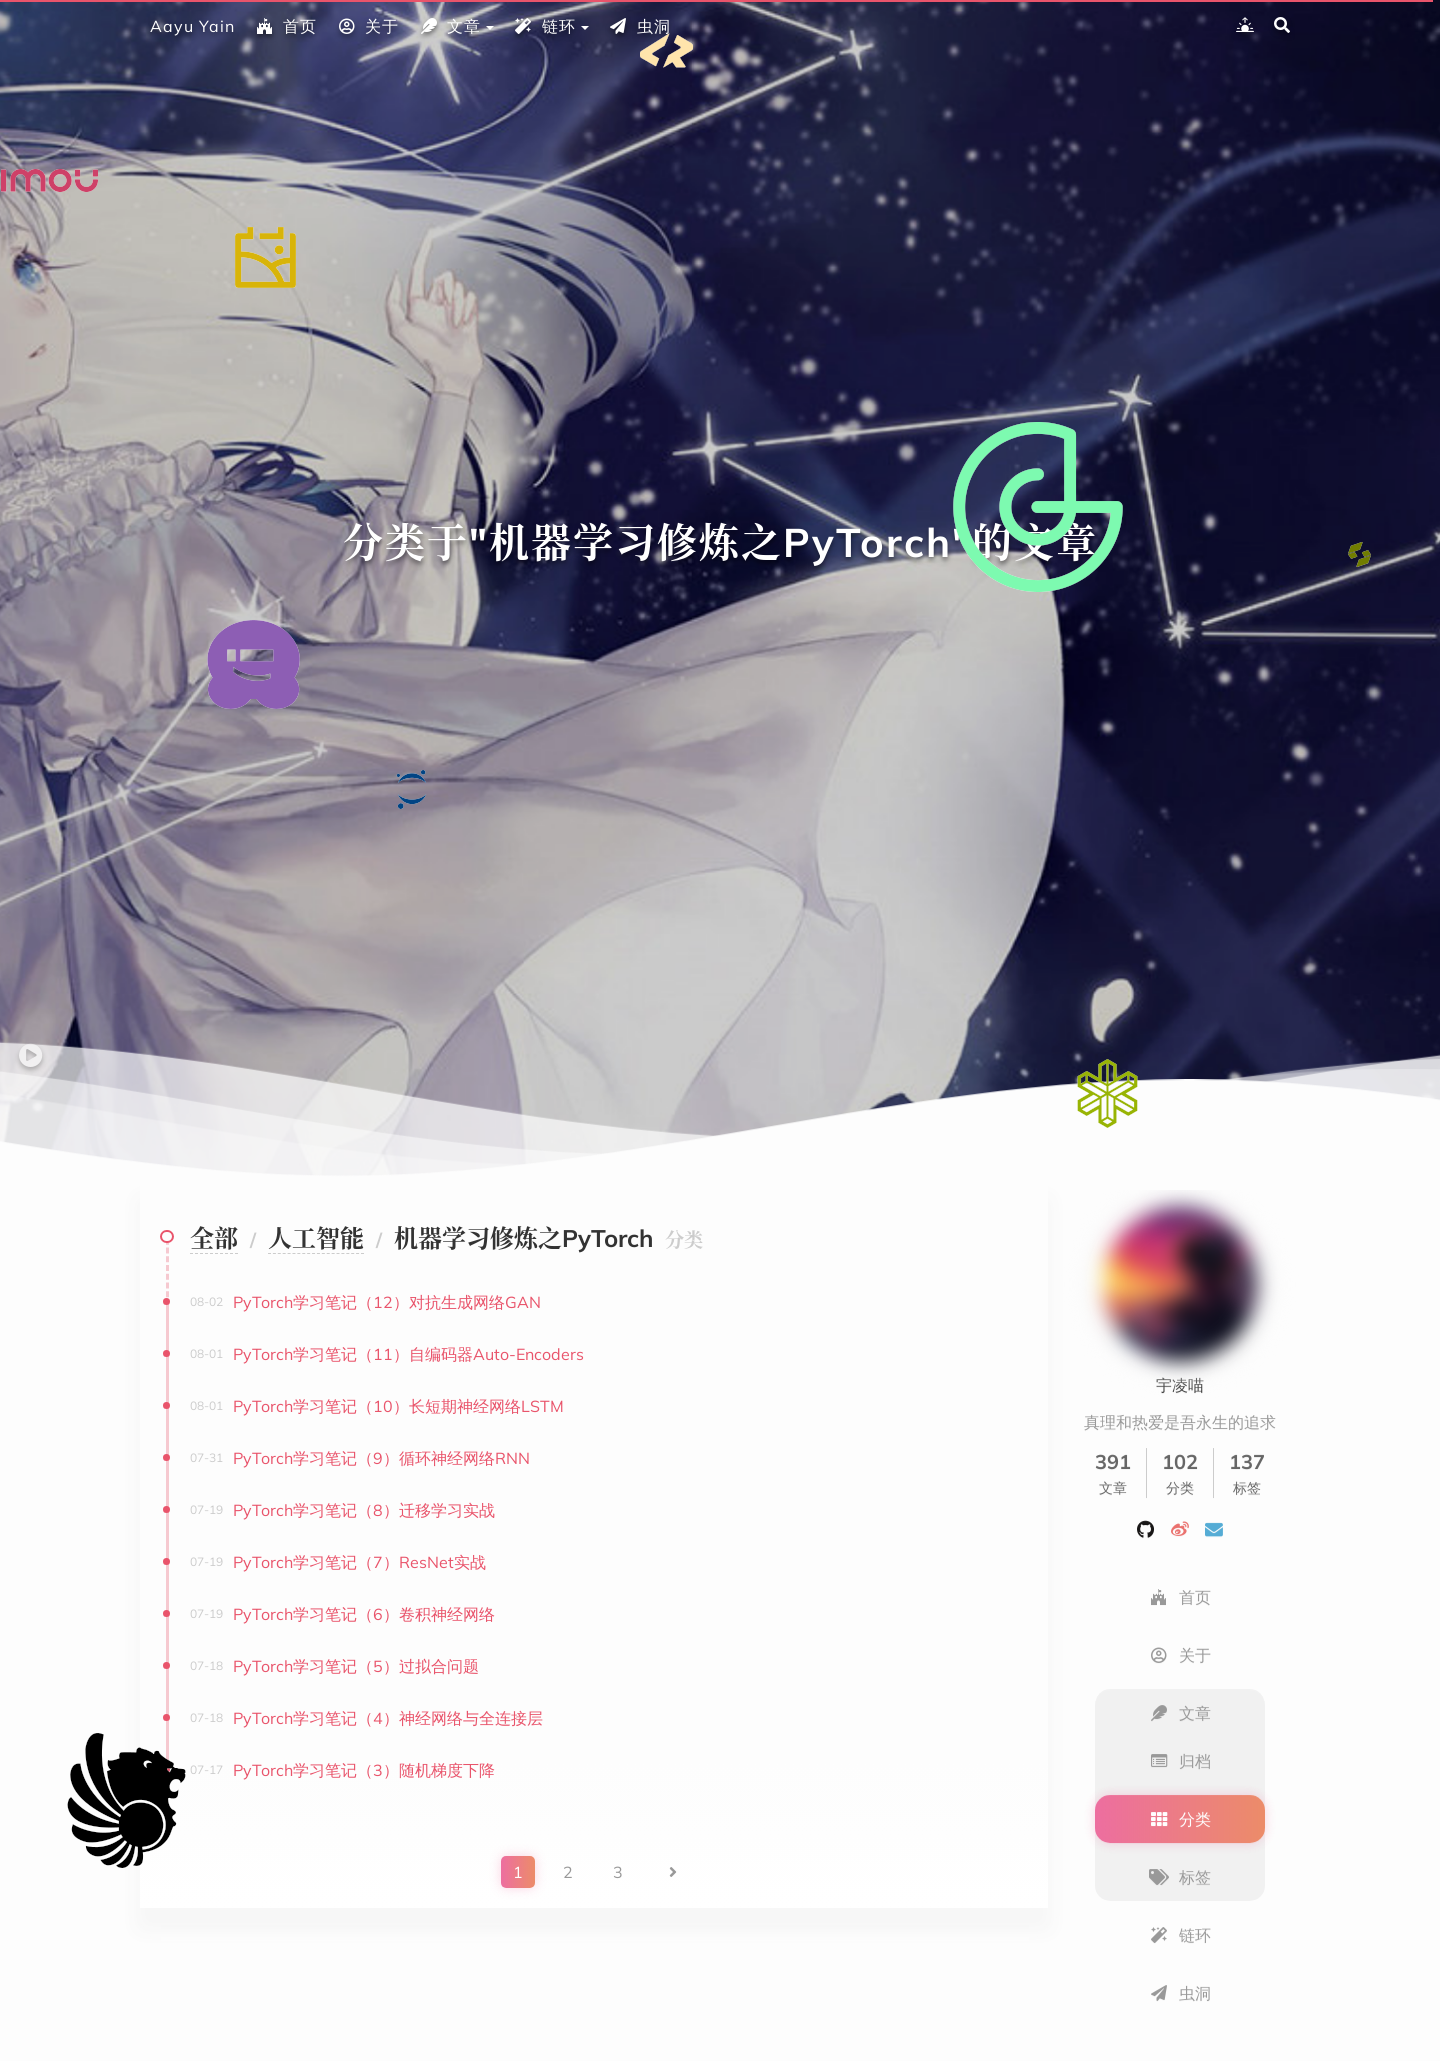  Describe the element at coordinates (265, 260) in the screenshot. I see `view photo gallery` at that location.